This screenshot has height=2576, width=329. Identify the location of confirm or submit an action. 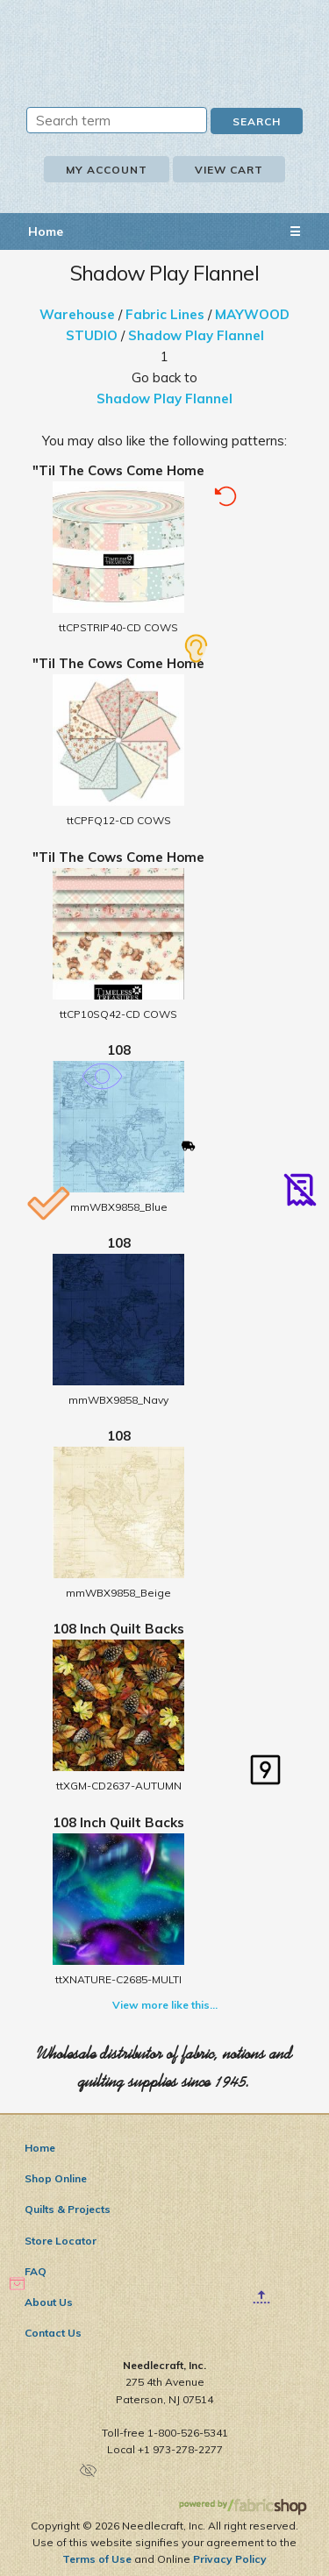
(47, 1202).